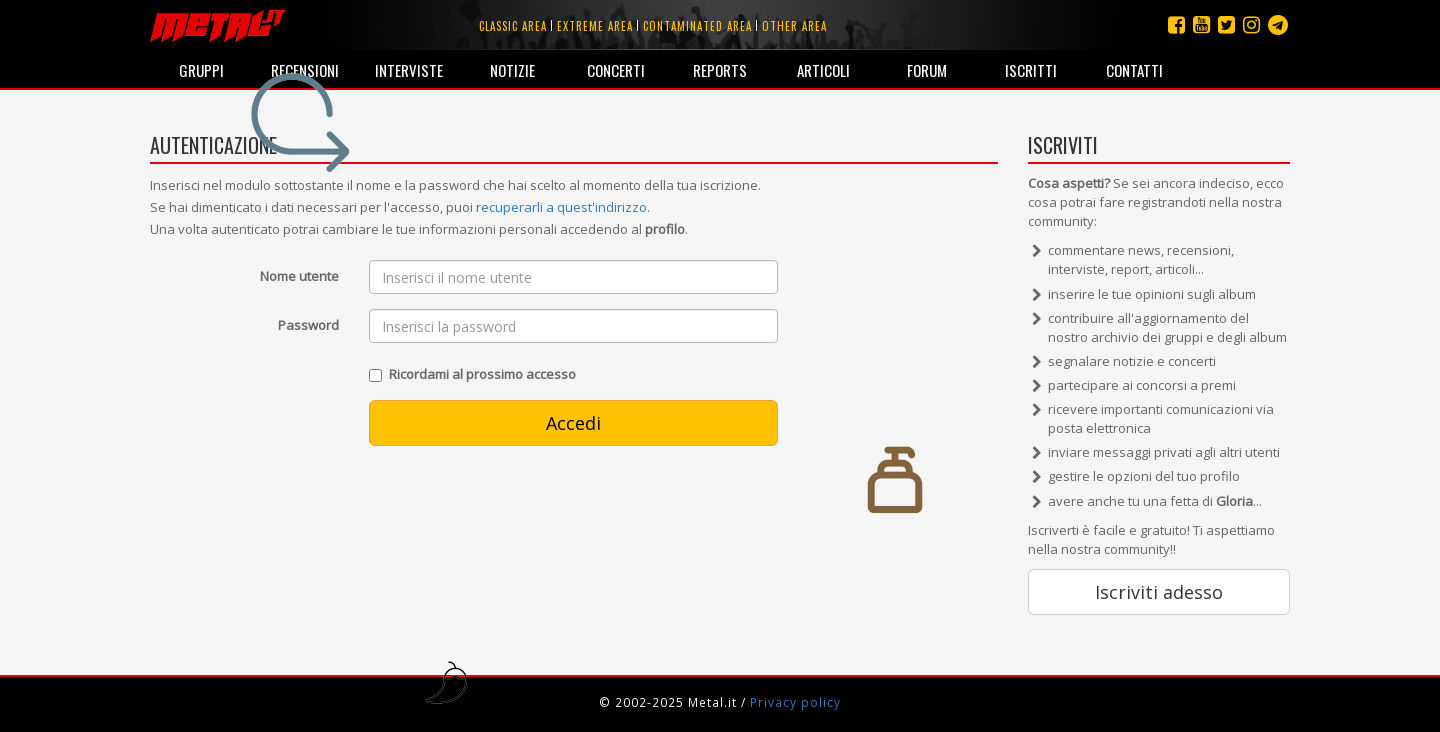 This screenshot has width=1440, height=732. I want to click on indicates spicy or hot food option, so click(449, 684).